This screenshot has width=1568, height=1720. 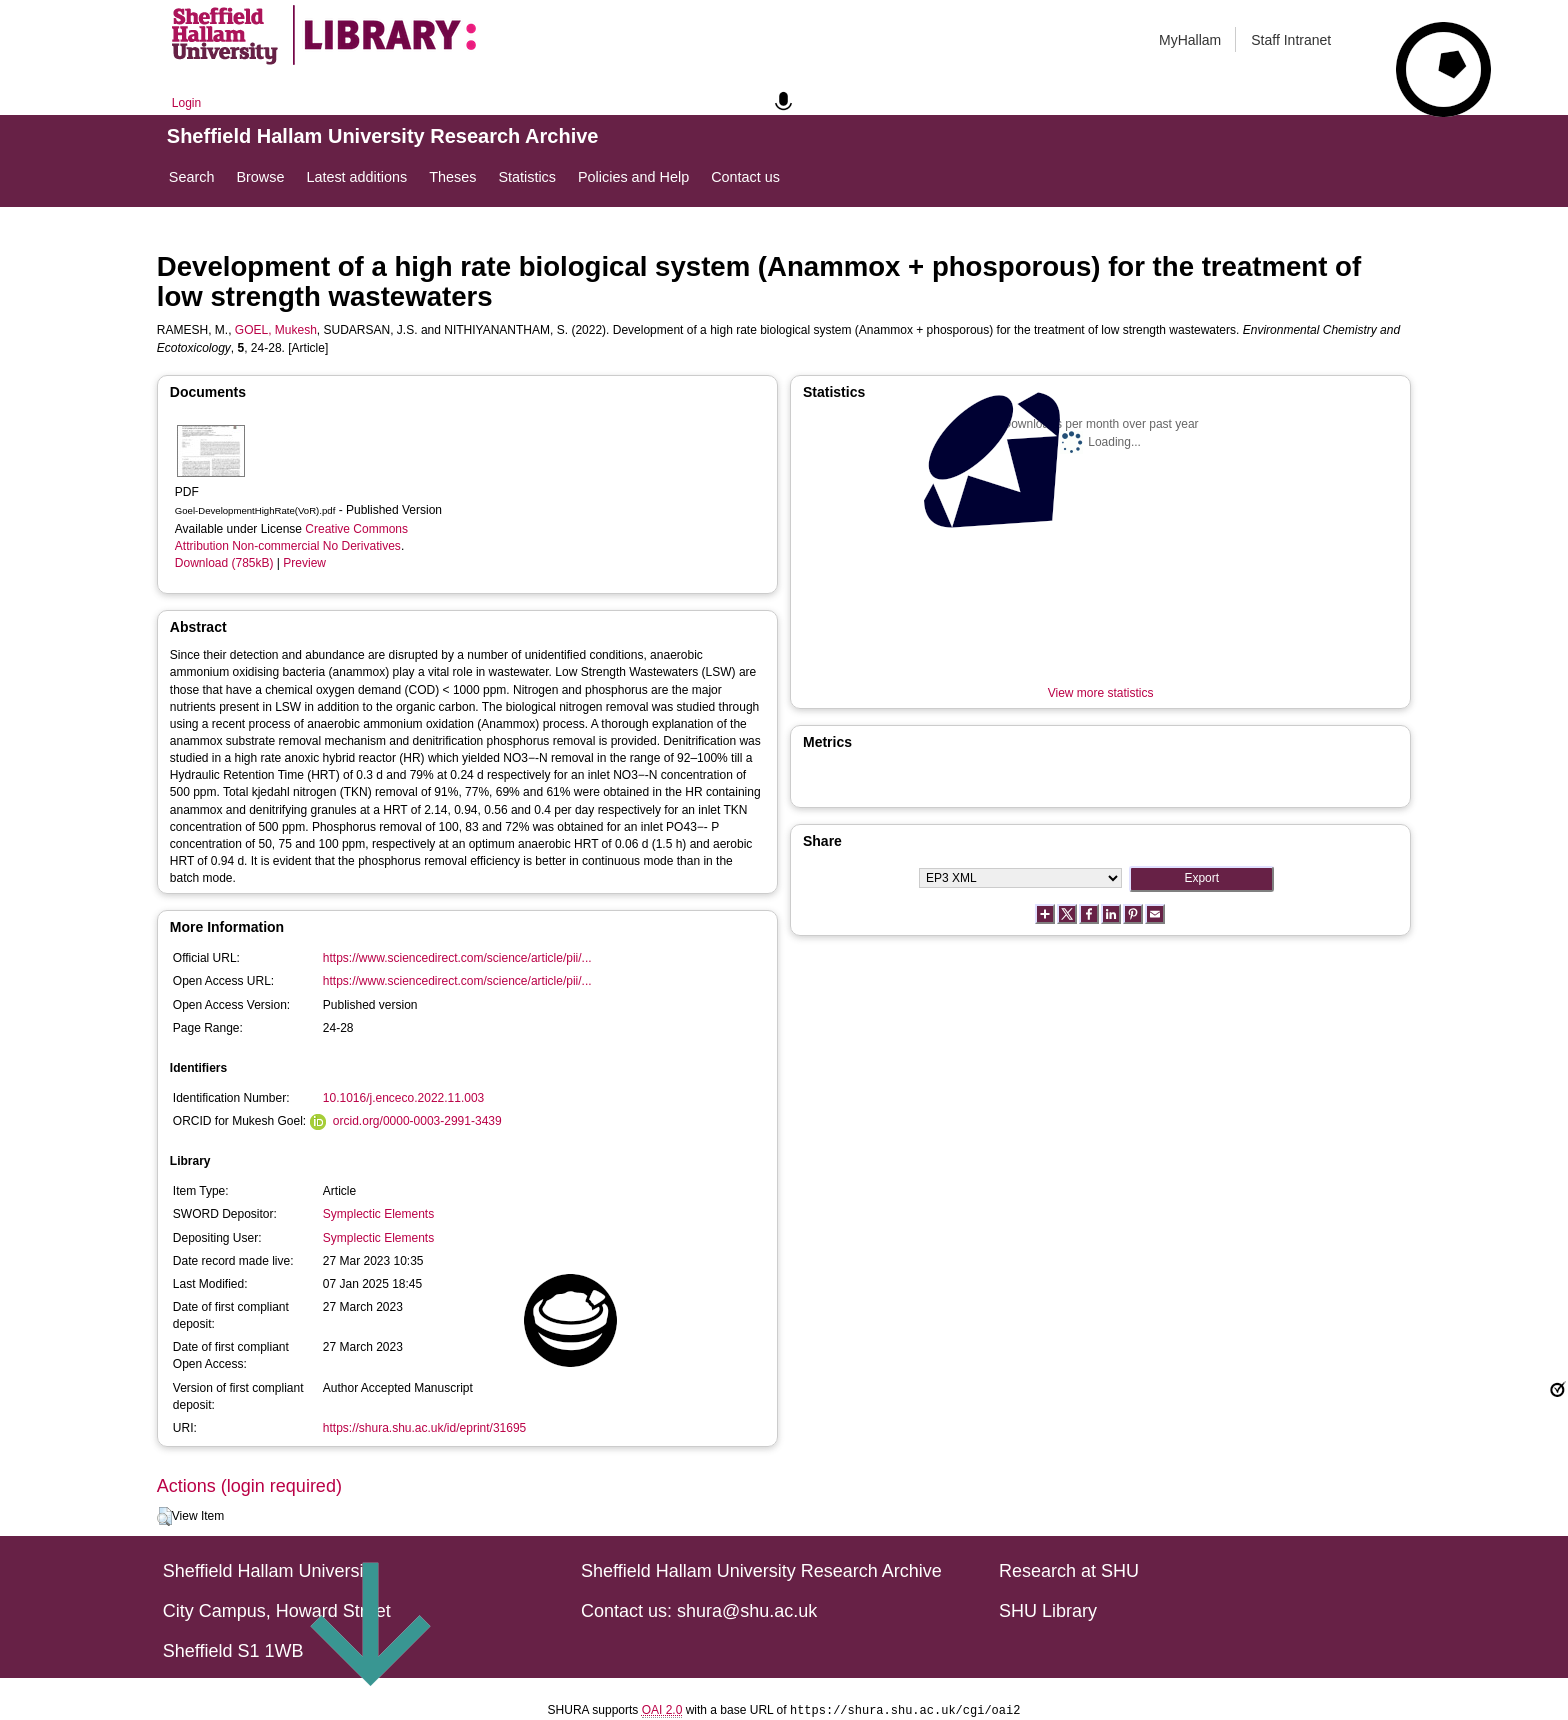 What do you see at coordinates (1443, 69) in the screenshot?
I see `open kuula 360° photo platform` at bounding box center [1443, 69].